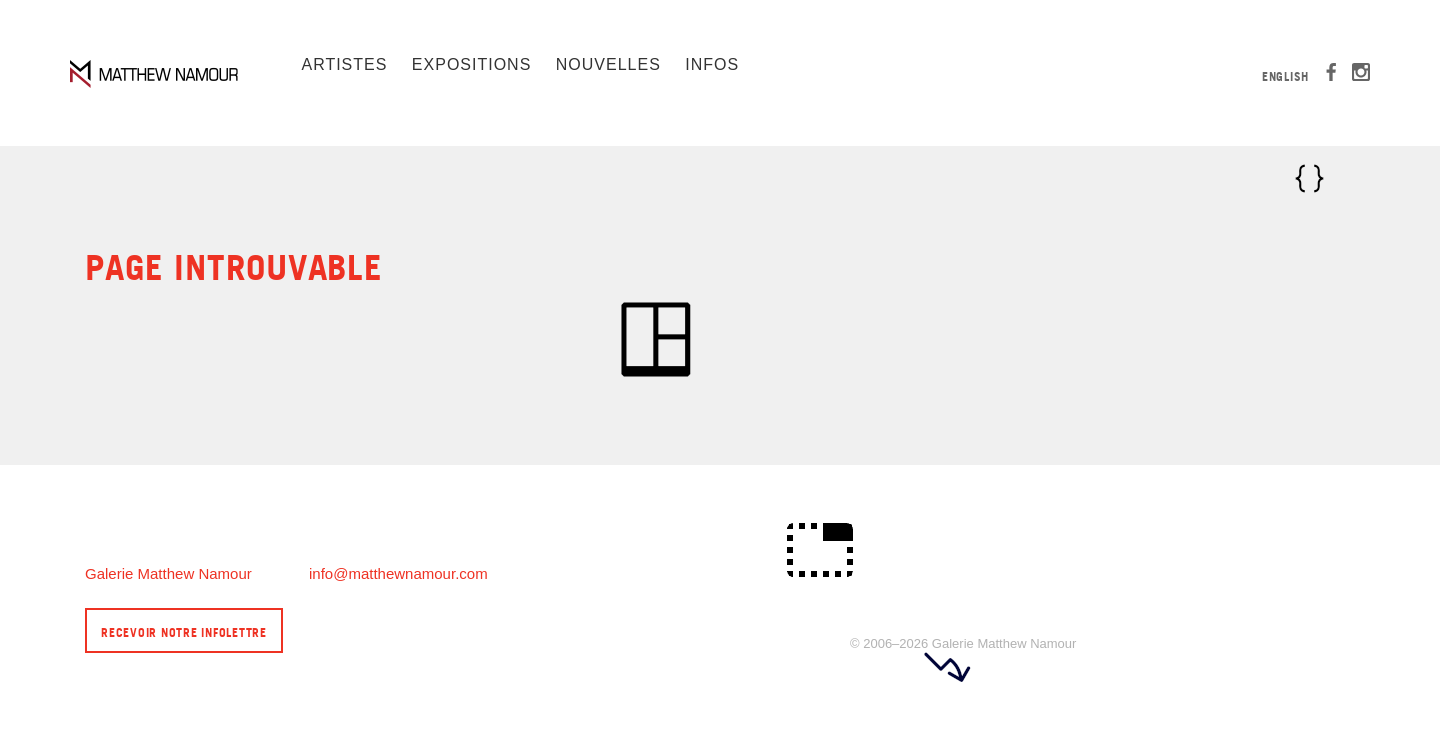 The image size is (1440, 753). Describe the element at coordinates (947, 667) in the screenshot. I see `indicates a downward trend or decline in data` at that location.